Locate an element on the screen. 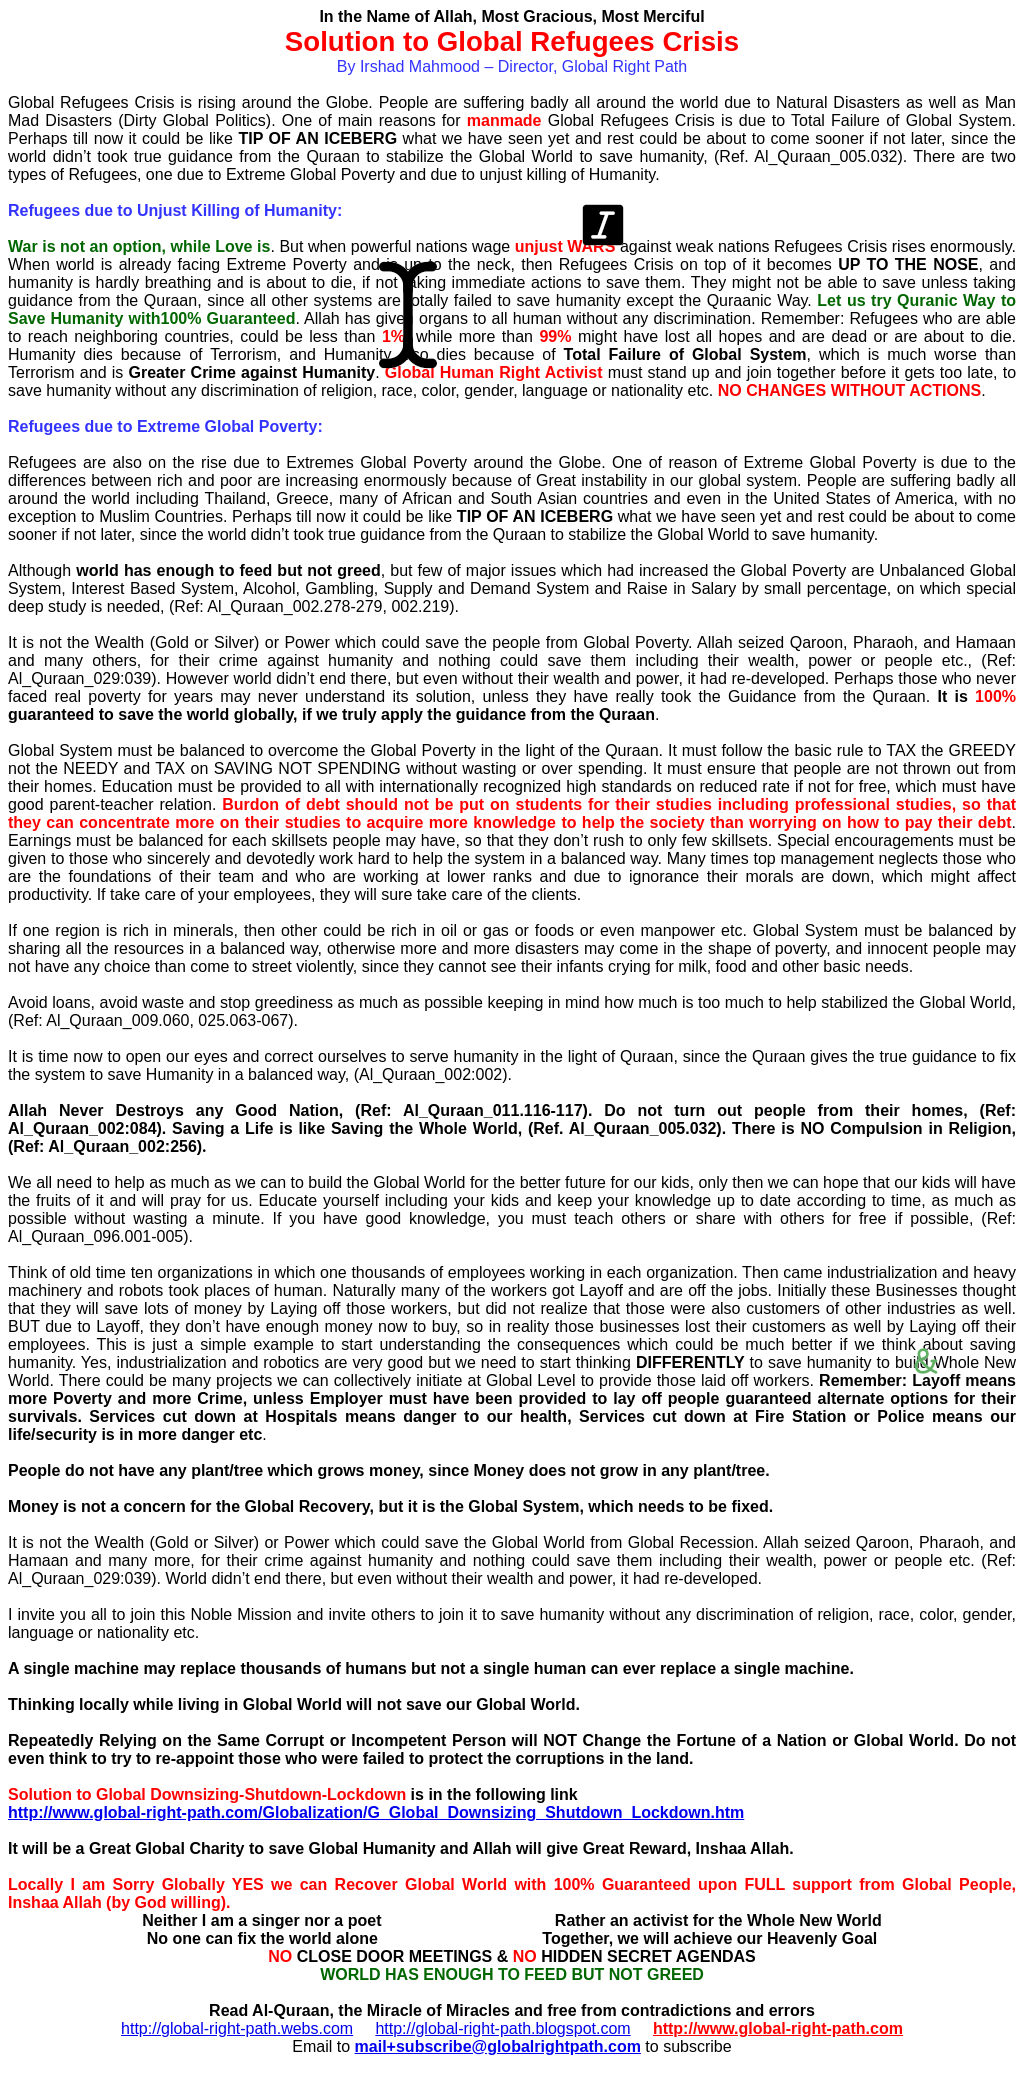  insert an ampersand symbol or special character is located at coordinates (926, 1361).